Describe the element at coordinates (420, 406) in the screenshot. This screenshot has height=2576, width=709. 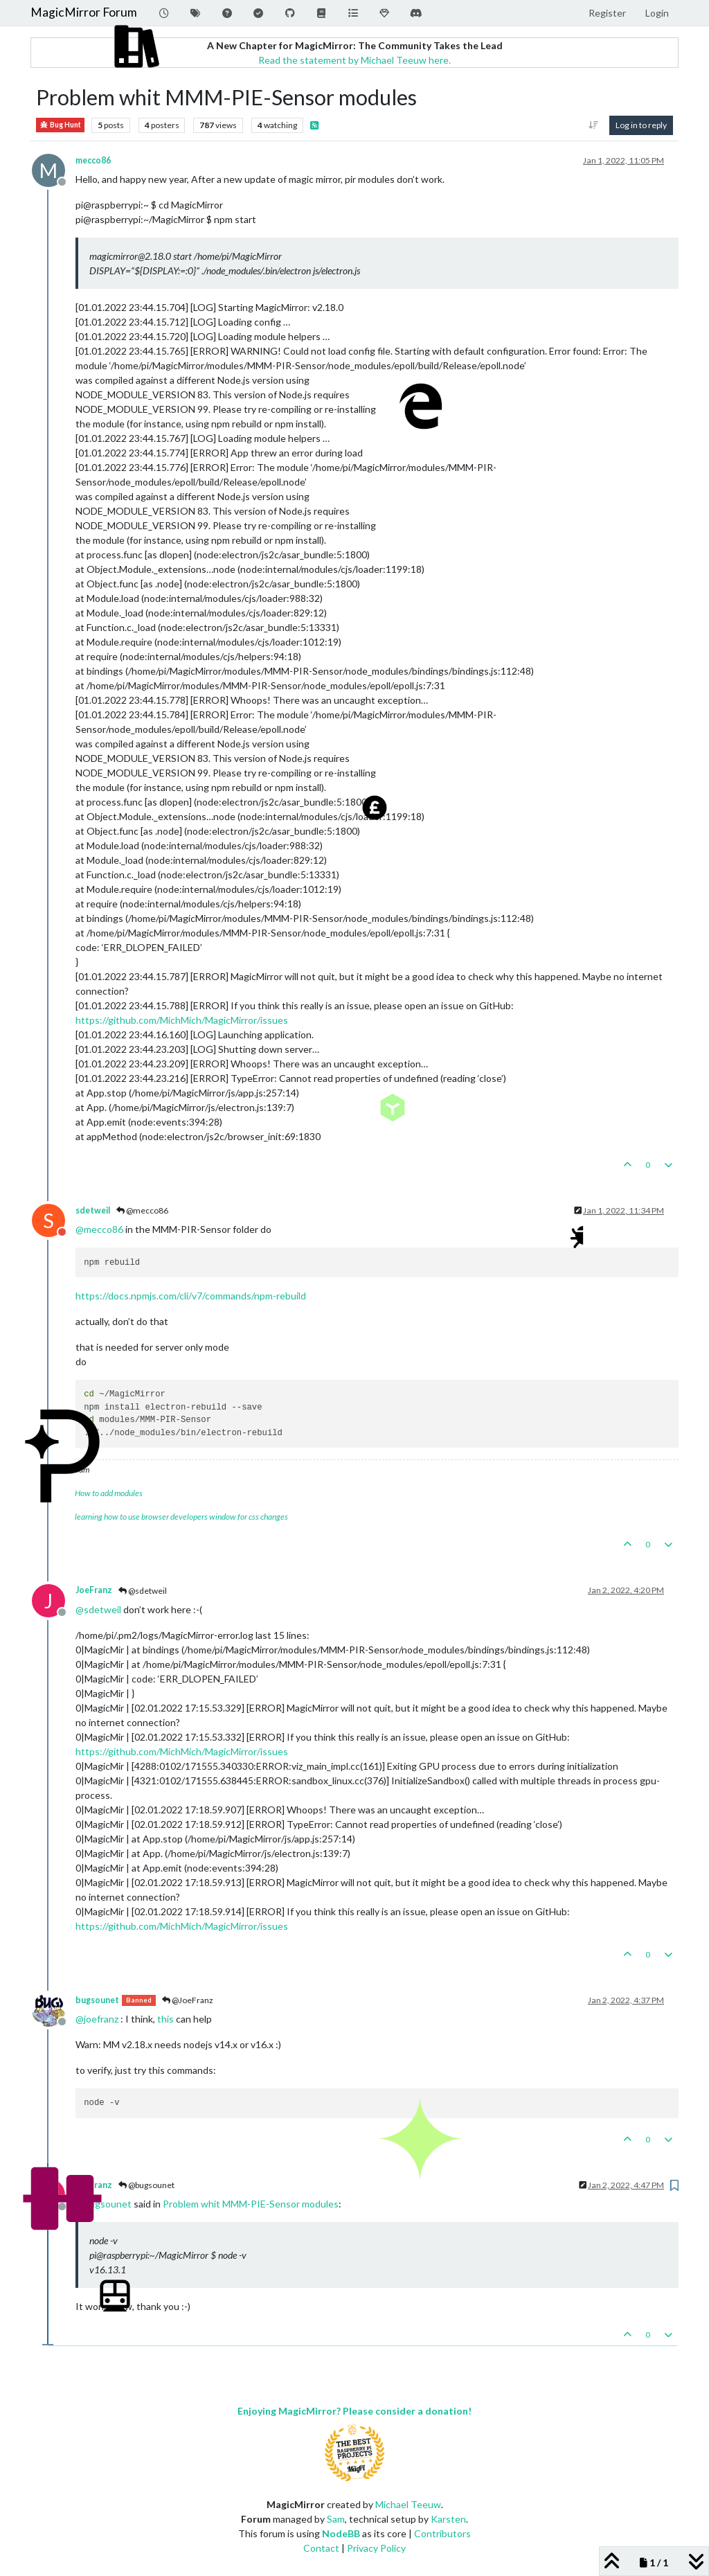
I see `open microsoft edge legacy browser` at that location.